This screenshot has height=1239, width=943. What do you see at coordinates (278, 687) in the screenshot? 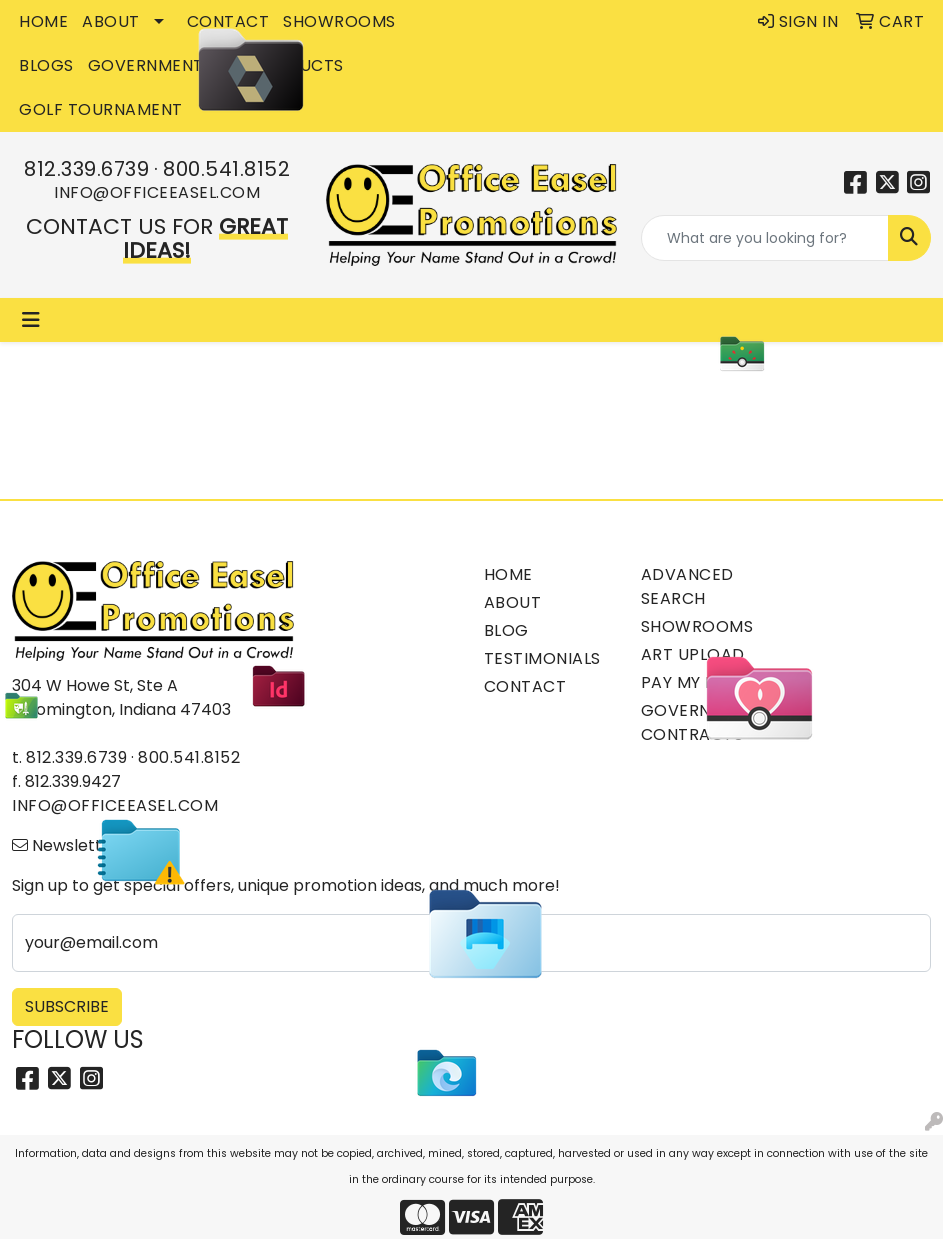
I see `folder containing Adobe InDesign project files` at bounding box center [278, 687].